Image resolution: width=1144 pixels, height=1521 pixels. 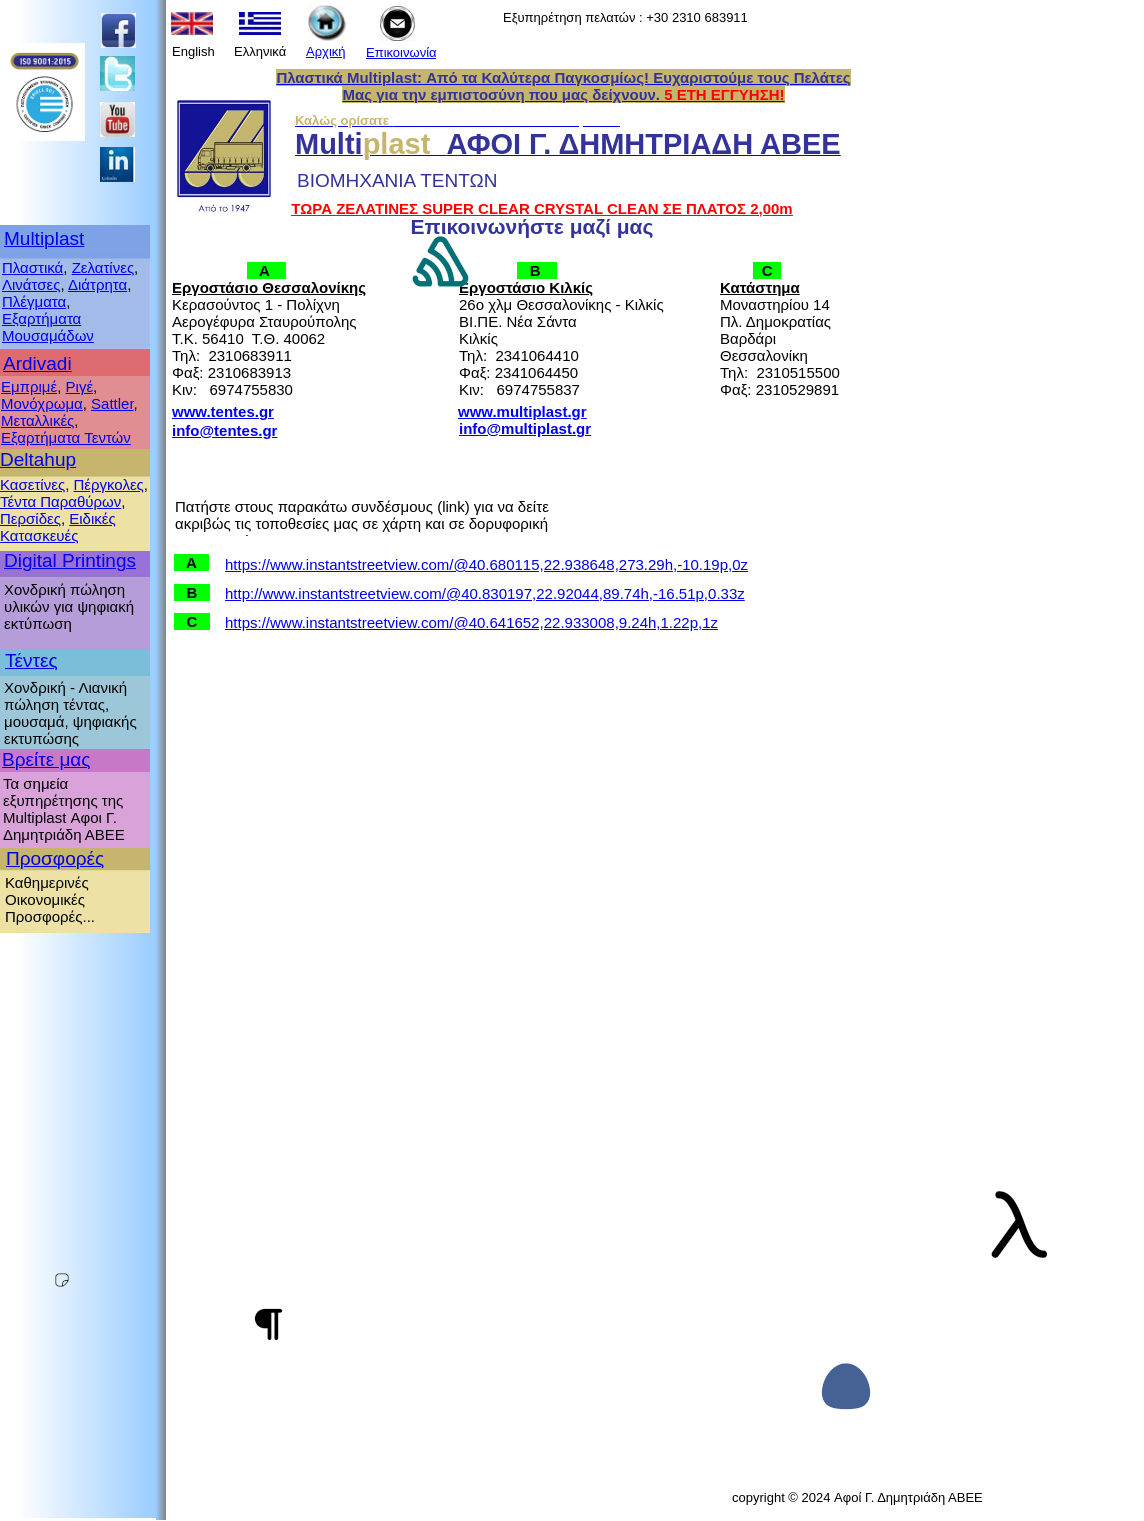 What do you see at coordinates (1017, 1224) in the screenshot?
I see `access lambda or serverless function settings` at bounding box center [1017, 1224].